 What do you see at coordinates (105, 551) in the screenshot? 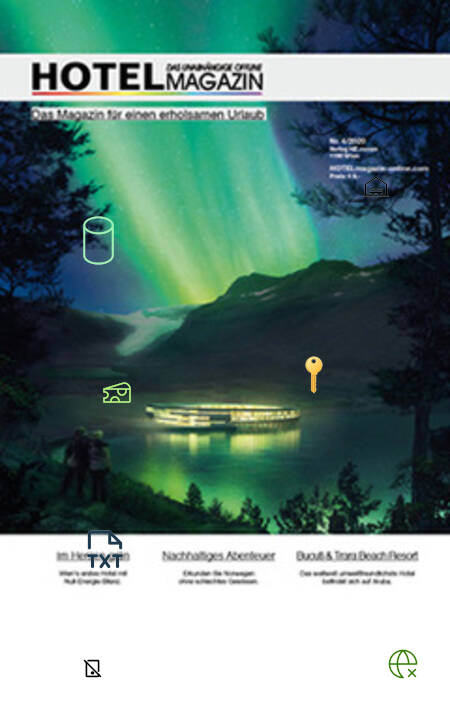
I see `open a text file` at bounding box center [105, 551].